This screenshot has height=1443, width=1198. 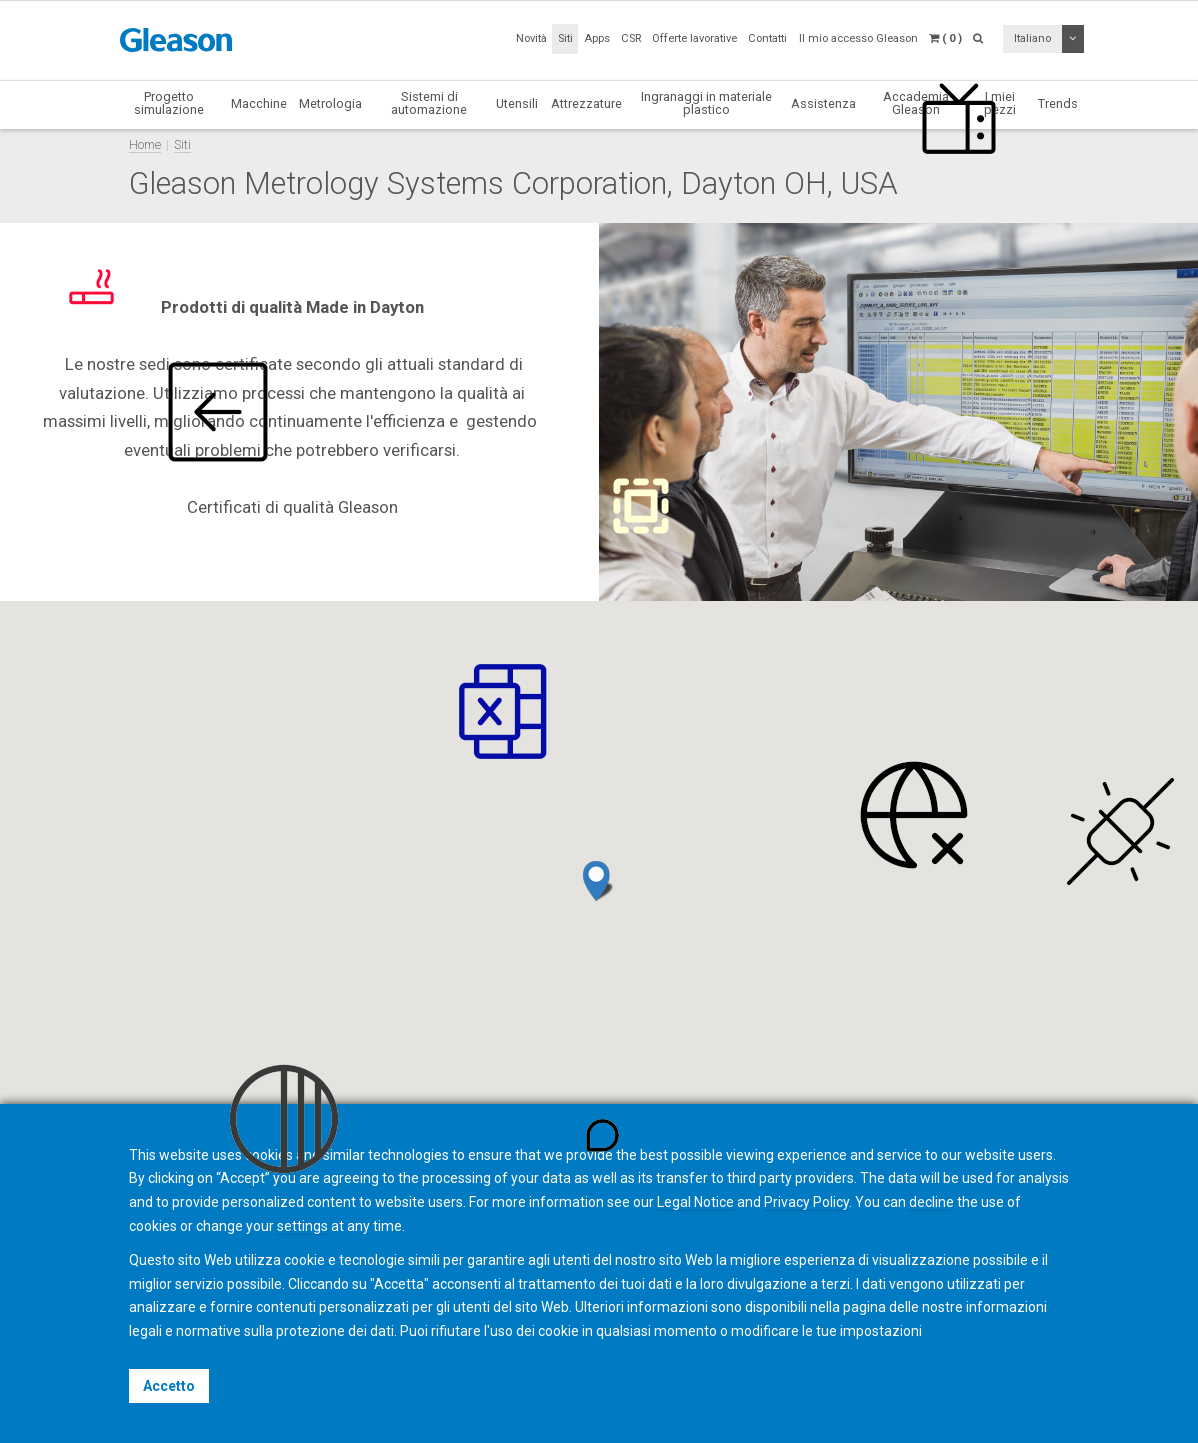 What do you see at coordinates (641, 506) in the screenshot?
I see `select all items` at bounding box center [641, 506].